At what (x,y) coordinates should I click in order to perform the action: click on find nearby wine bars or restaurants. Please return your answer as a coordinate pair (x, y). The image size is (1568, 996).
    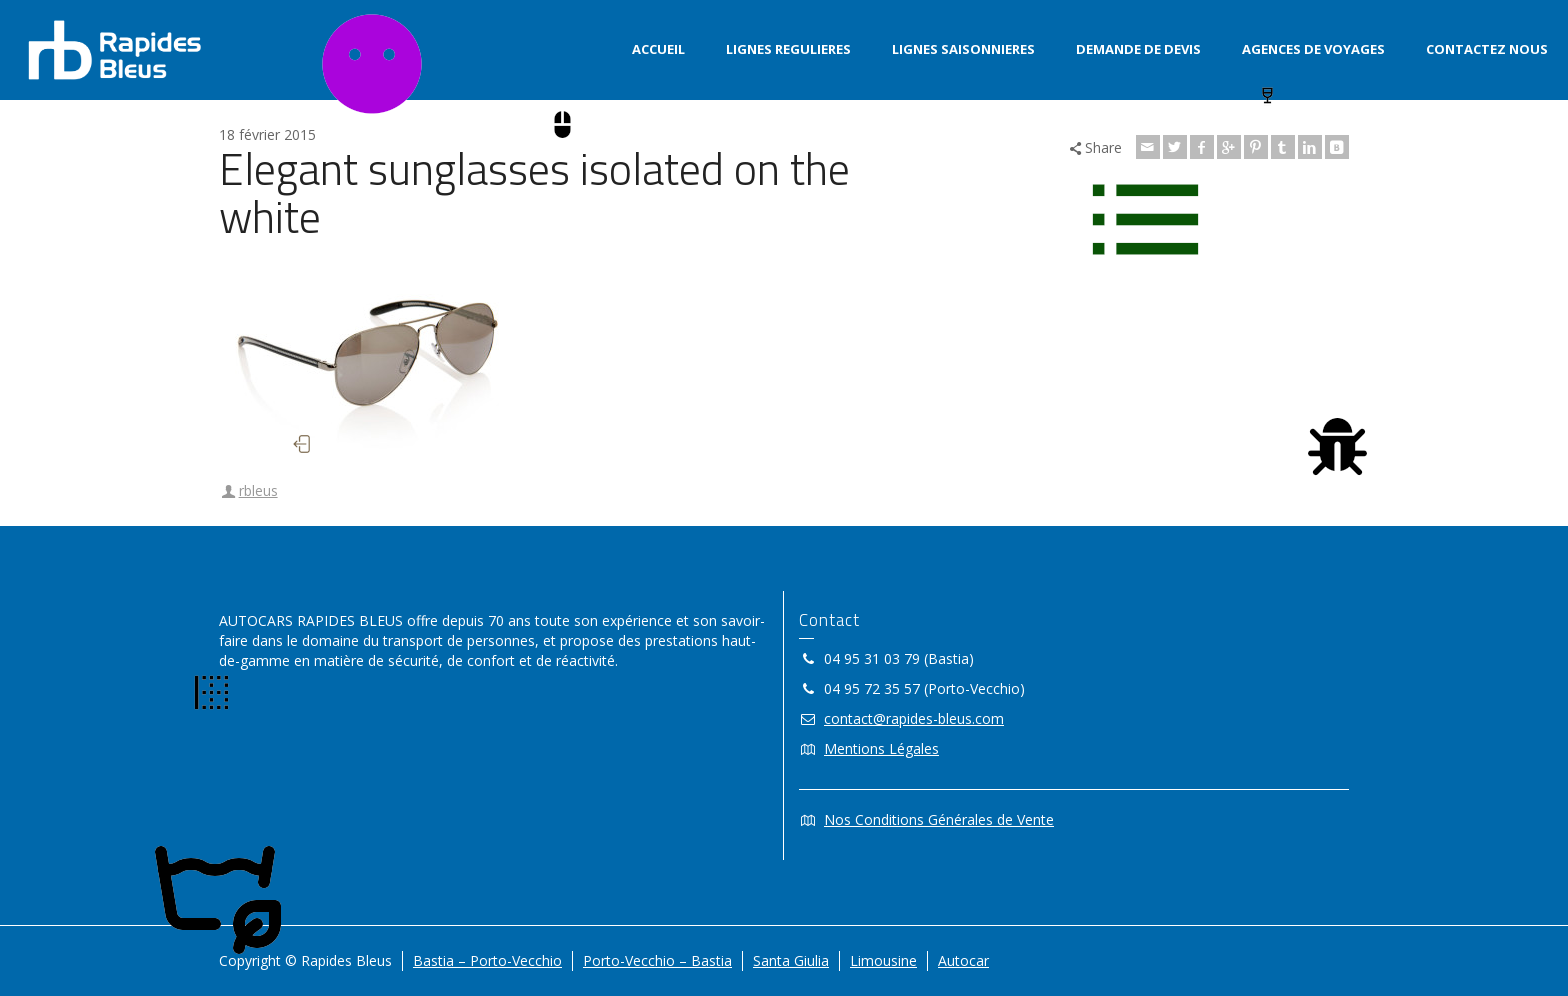
    Looking at the image, I should click on (1267, 95).